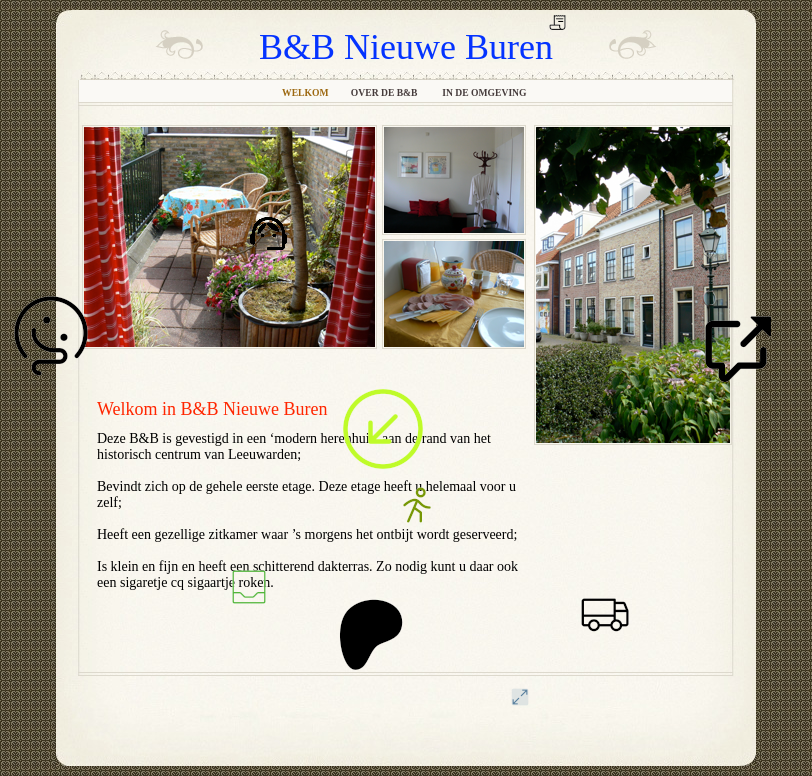 This screenshot has width=812, height=776. What do you see at coordinates (383, 429) in the screenshot?
I see `navigate to previous or lower-left content` at bounding box center [383, 429].